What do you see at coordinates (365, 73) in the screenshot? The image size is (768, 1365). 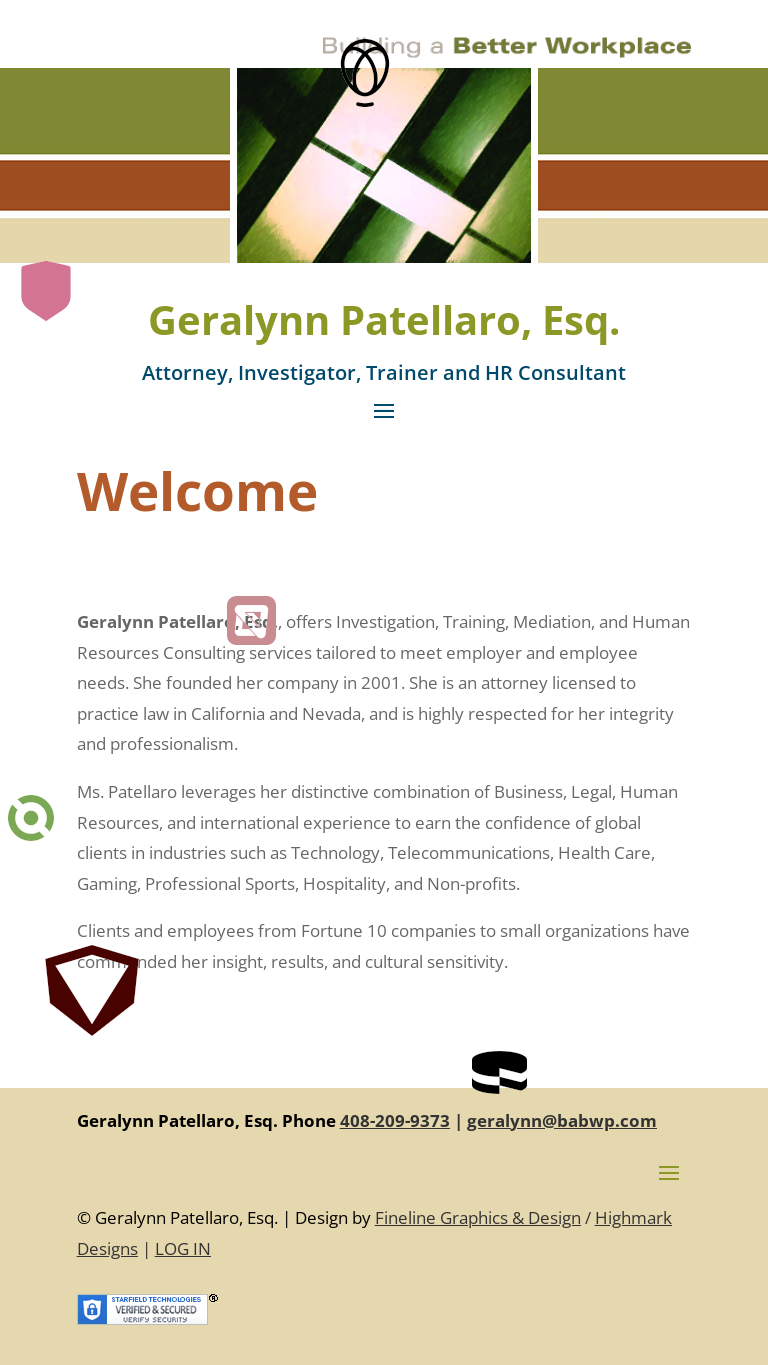 I see `open the Uphold app` at bounding box center [365, 73].